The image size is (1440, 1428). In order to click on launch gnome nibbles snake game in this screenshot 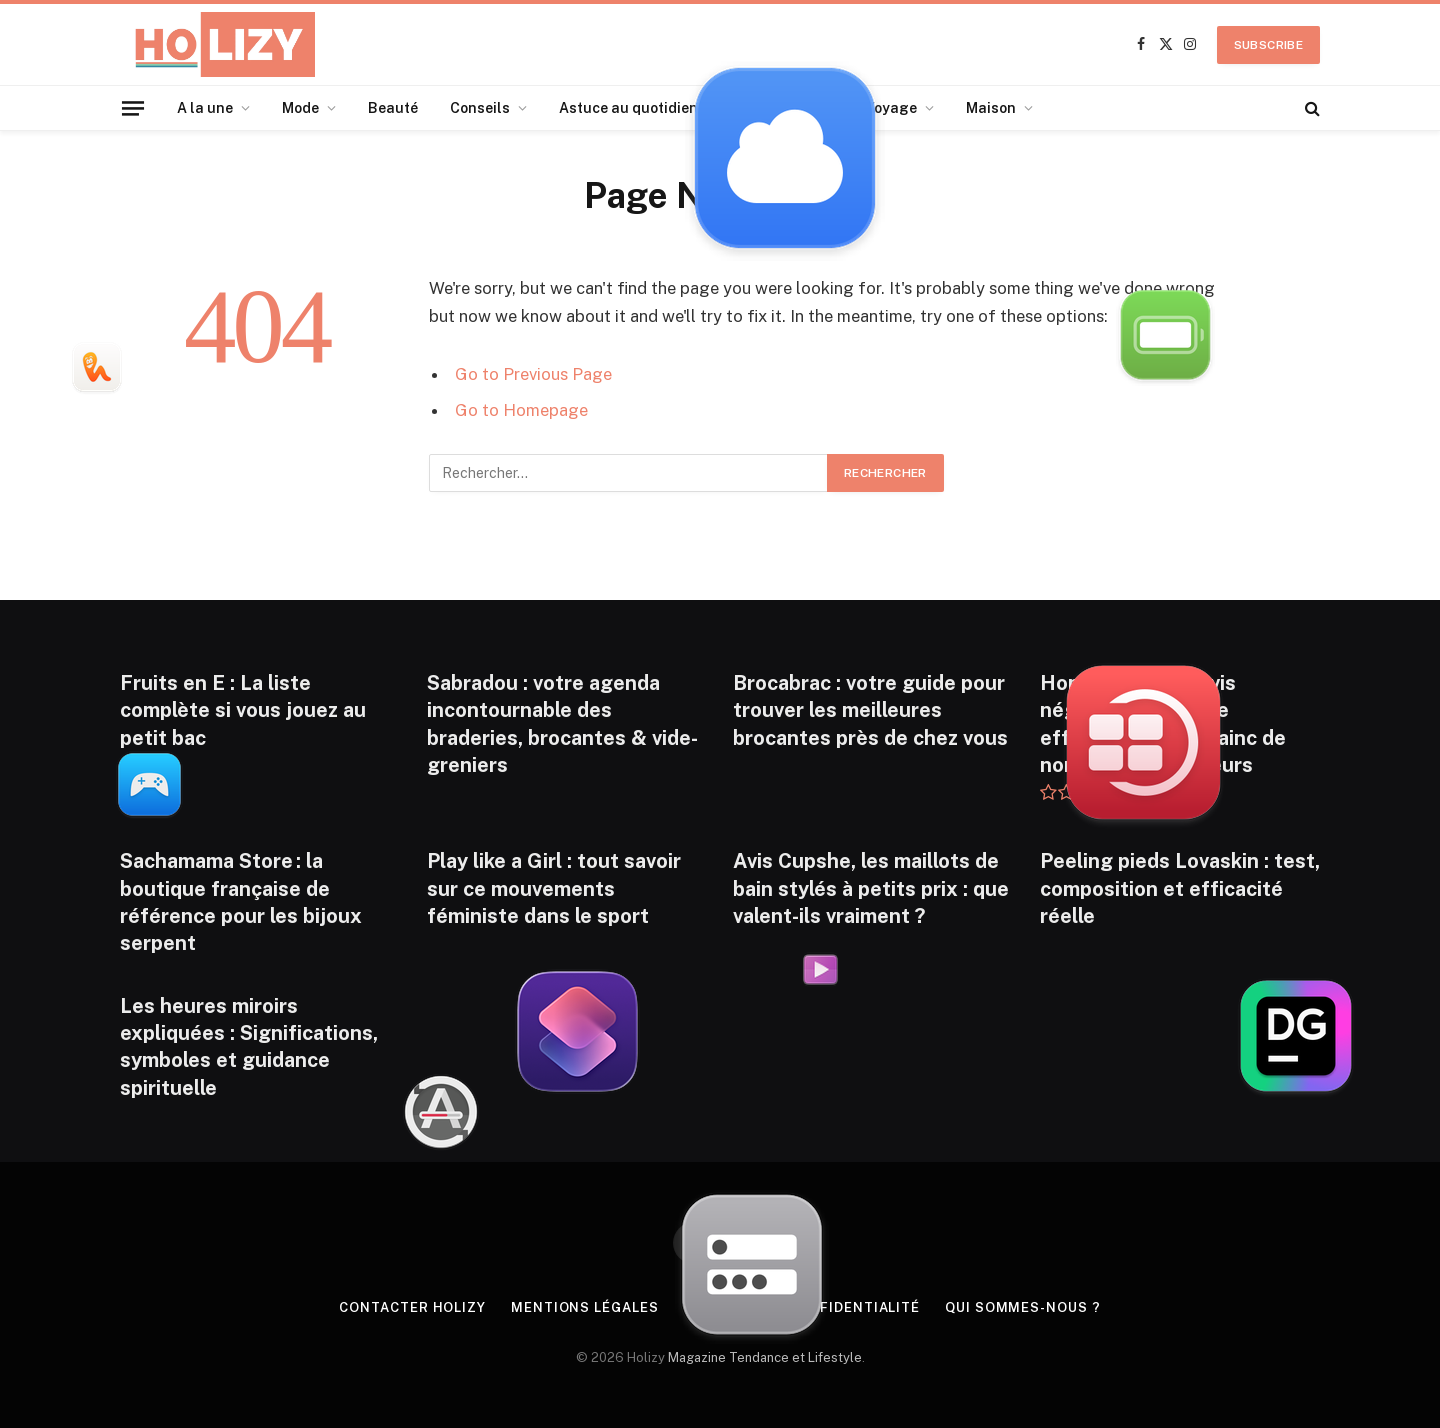, I will do `click(97, 367)`.